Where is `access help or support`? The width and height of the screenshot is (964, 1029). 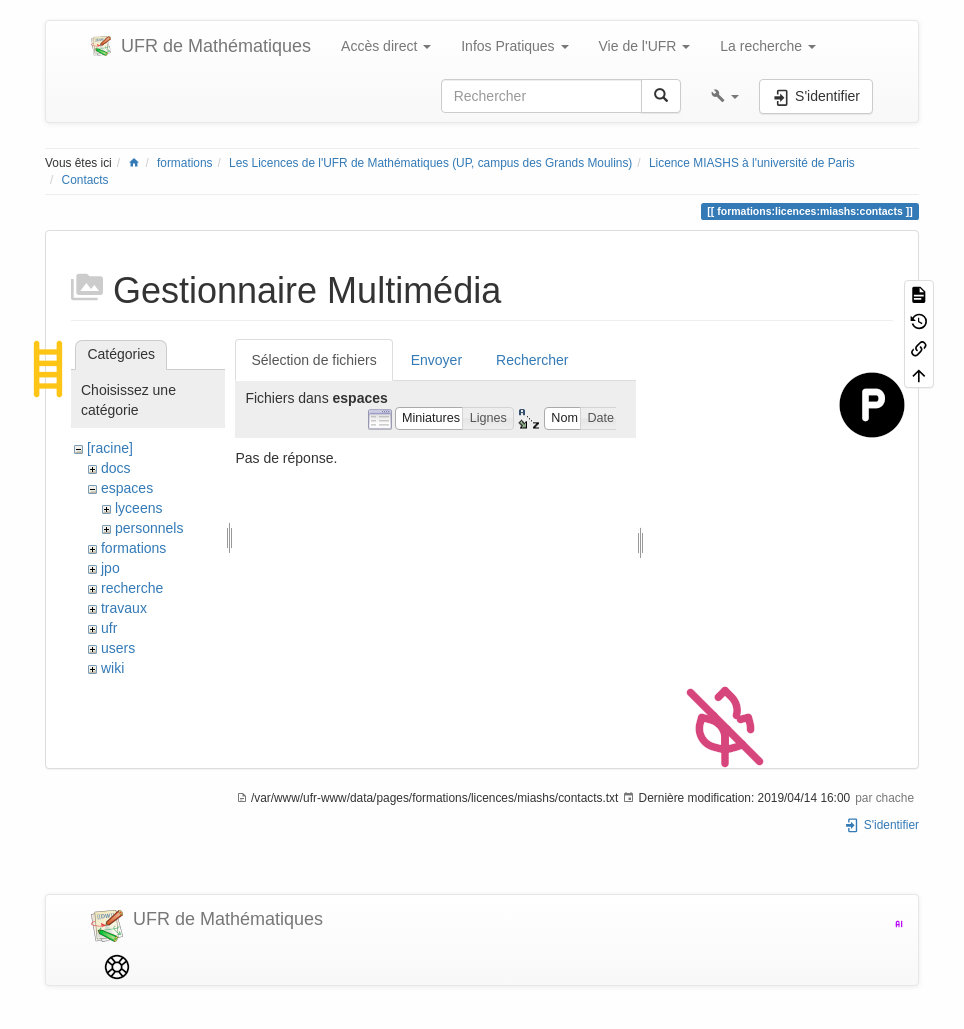 access help or support is located at coordinates (117, 967).